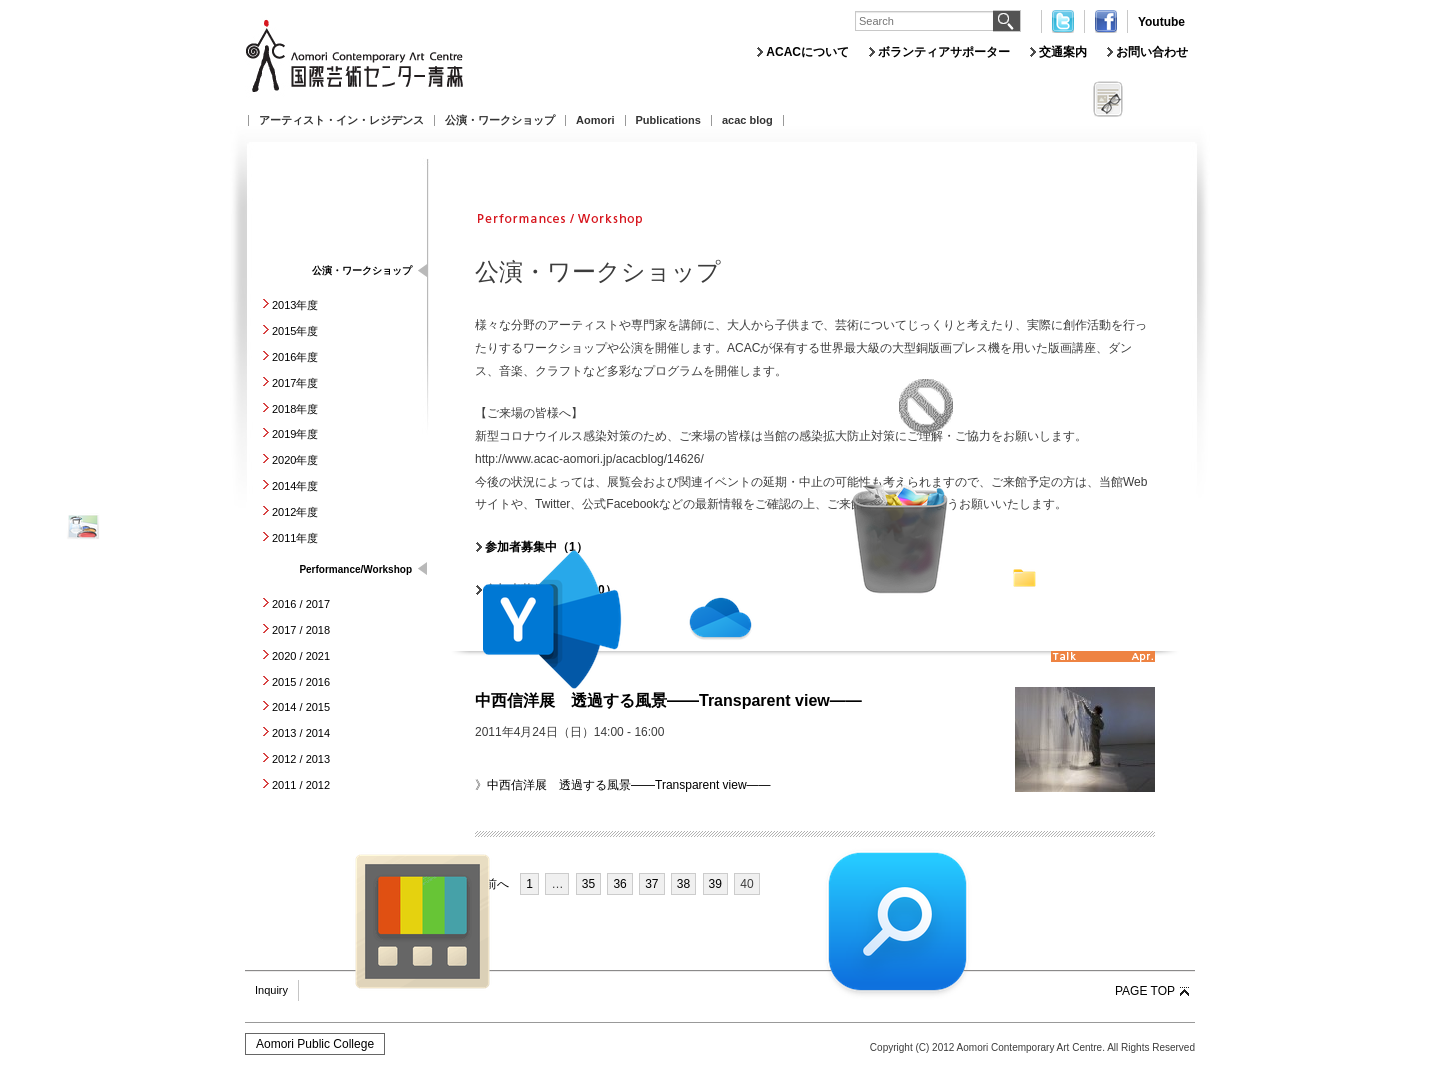 Image resolution: width=1440 pixels, height=1073 pixels. What do you see at coordinates (422, 921) in the screenshot?
I see `open microsoft powertoys application` at bounding box center [422, 921].